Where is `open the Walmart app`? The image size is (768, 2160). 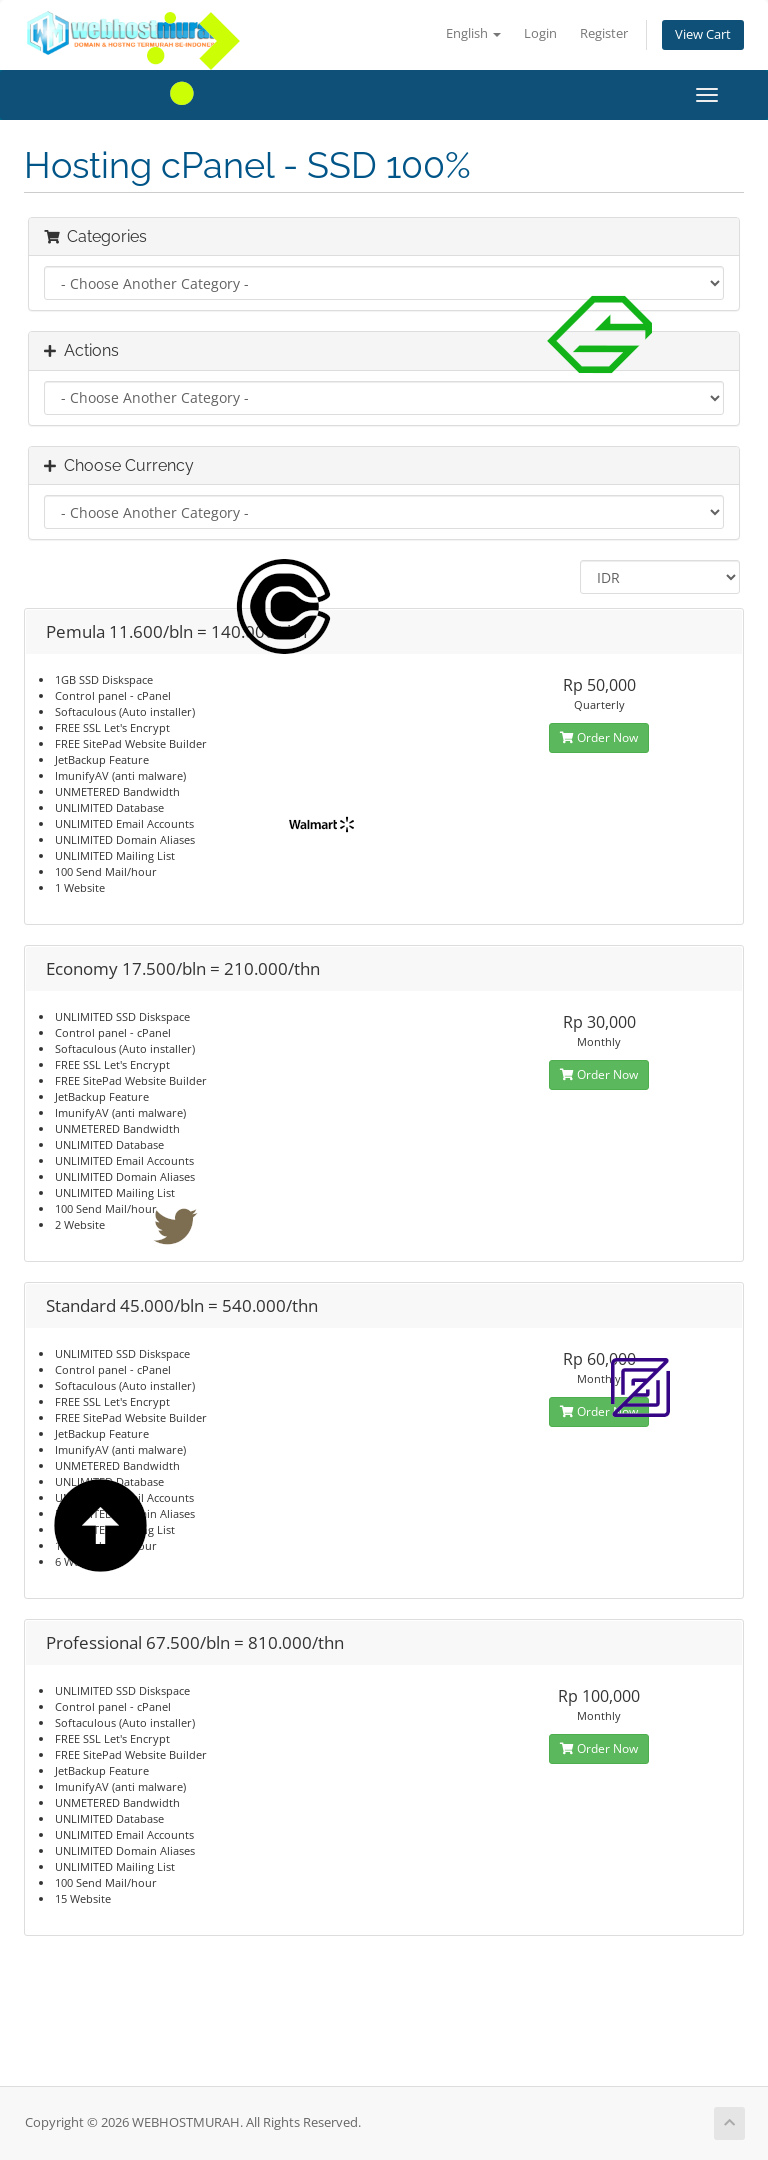
open the Walmart app is located at coordinates (321, 824).